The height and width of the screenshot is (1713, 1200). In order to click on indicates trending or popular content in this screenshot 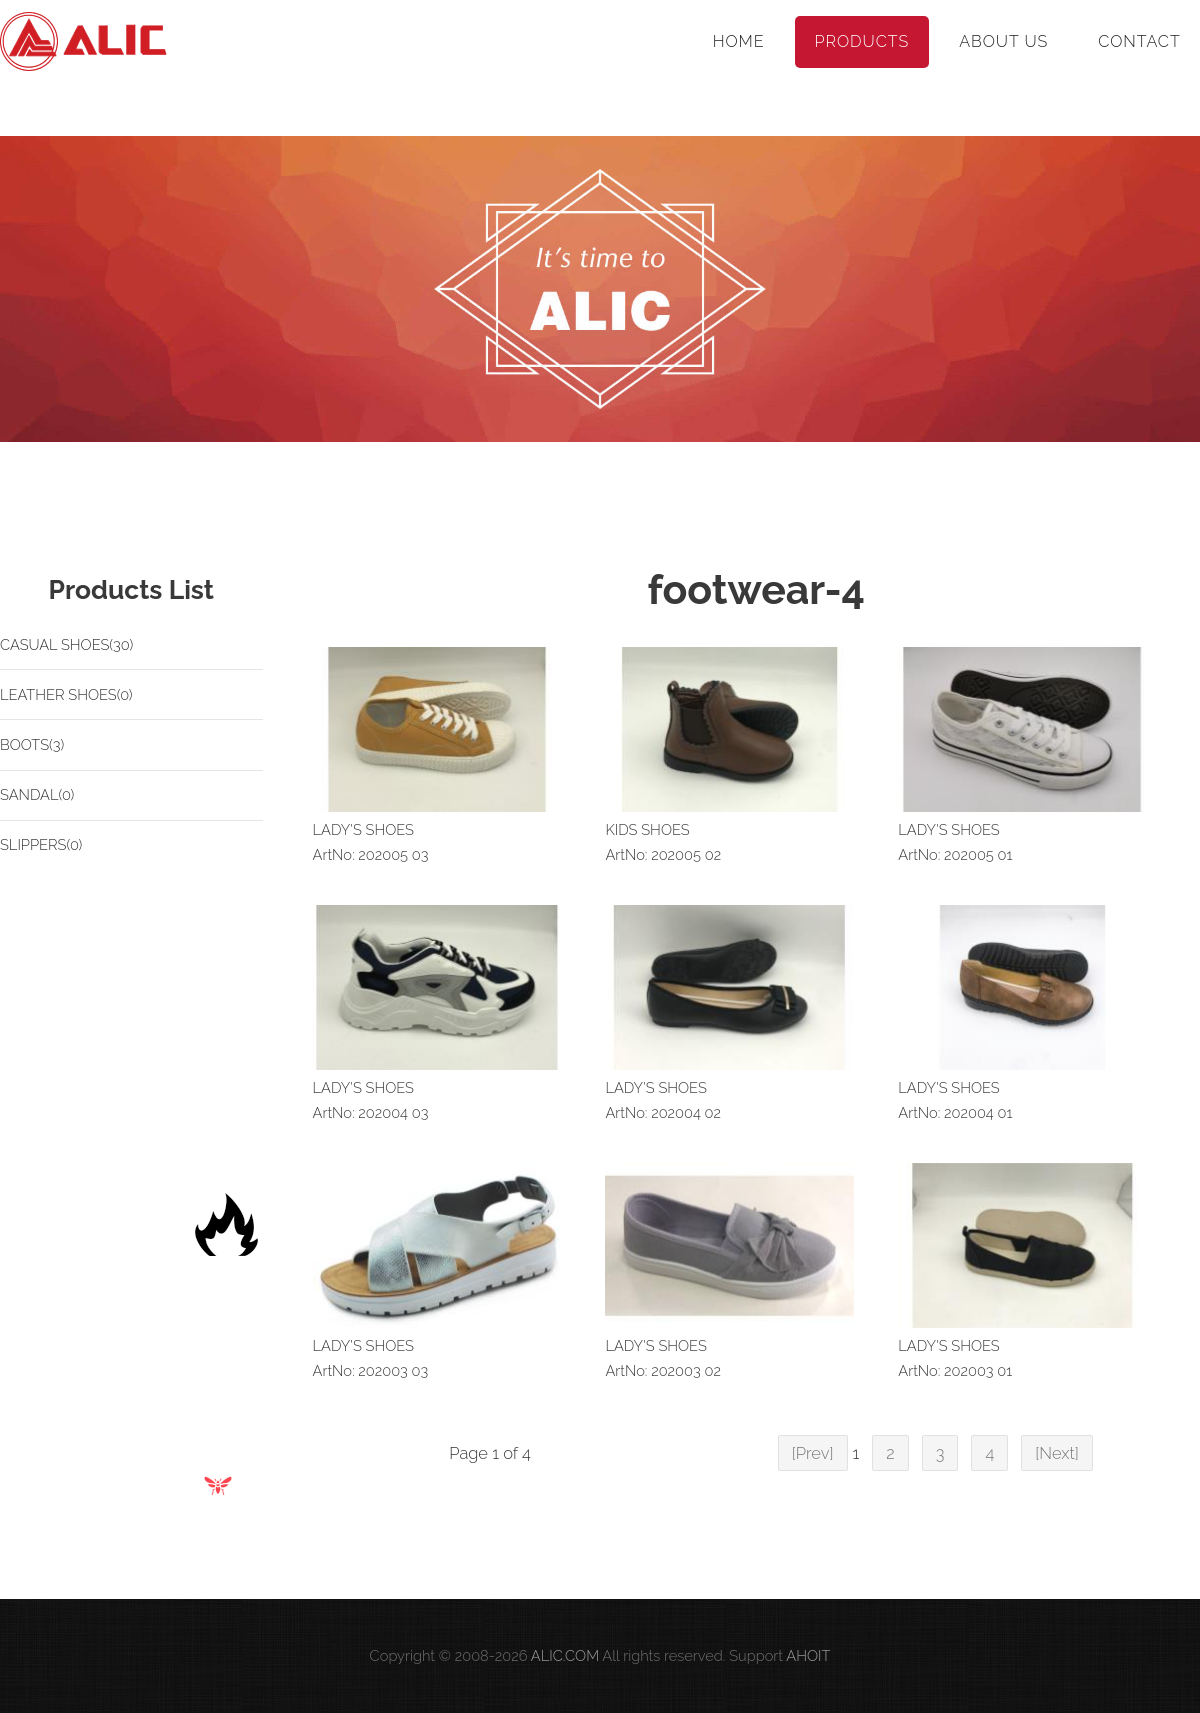, I will do `click(226, 1224)`.